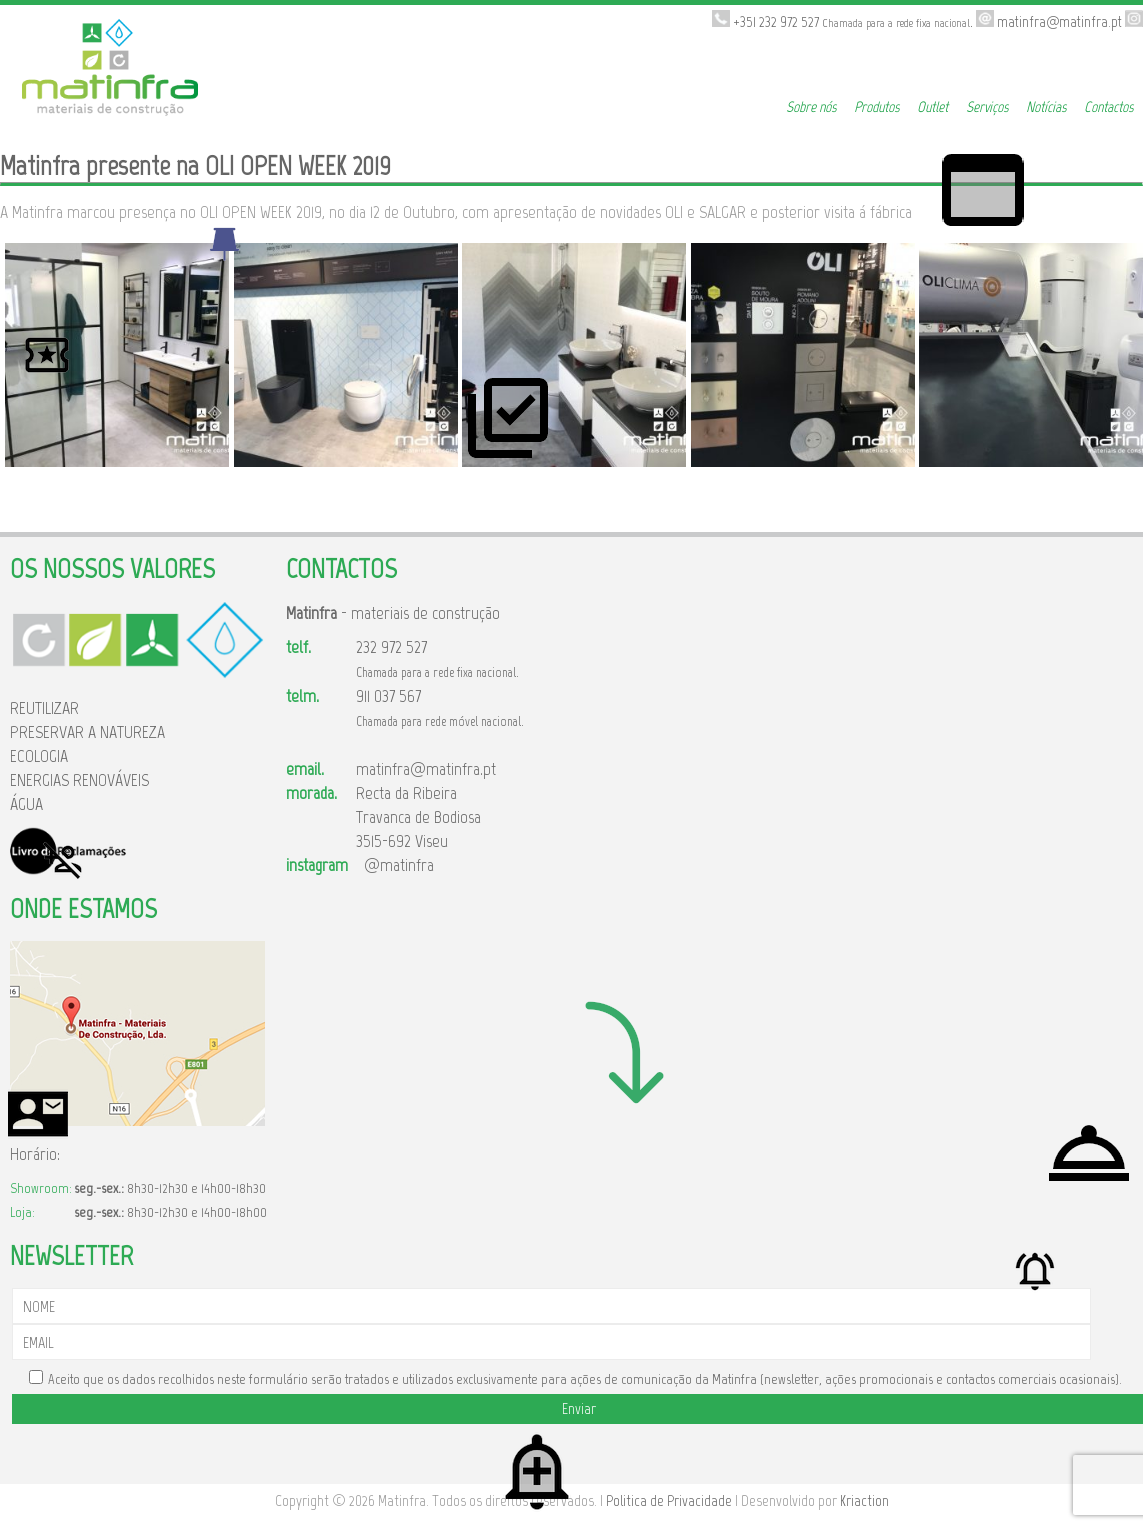 The image size is (1143, 1529). Describe the element at coordinates (63, 859) in the screenshot. I see `indicates user cannot be added as a contact` at that location.